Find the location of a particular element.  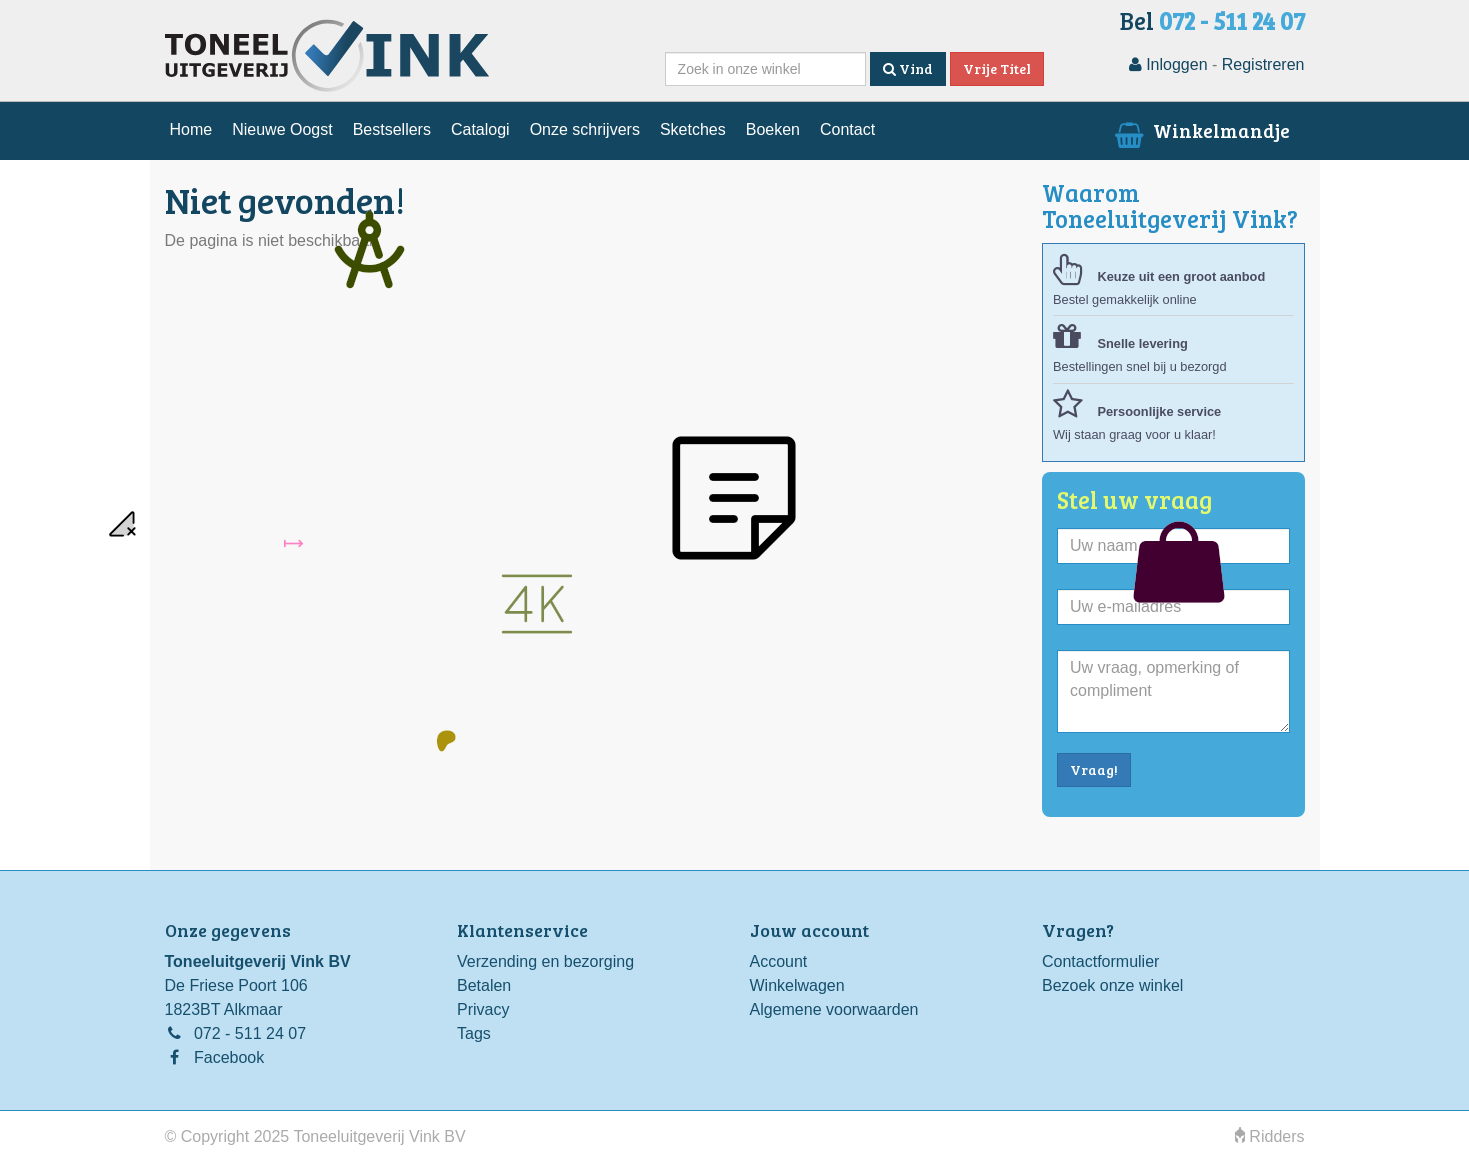

view your shopping bag is located at coordinates (1179, 567).